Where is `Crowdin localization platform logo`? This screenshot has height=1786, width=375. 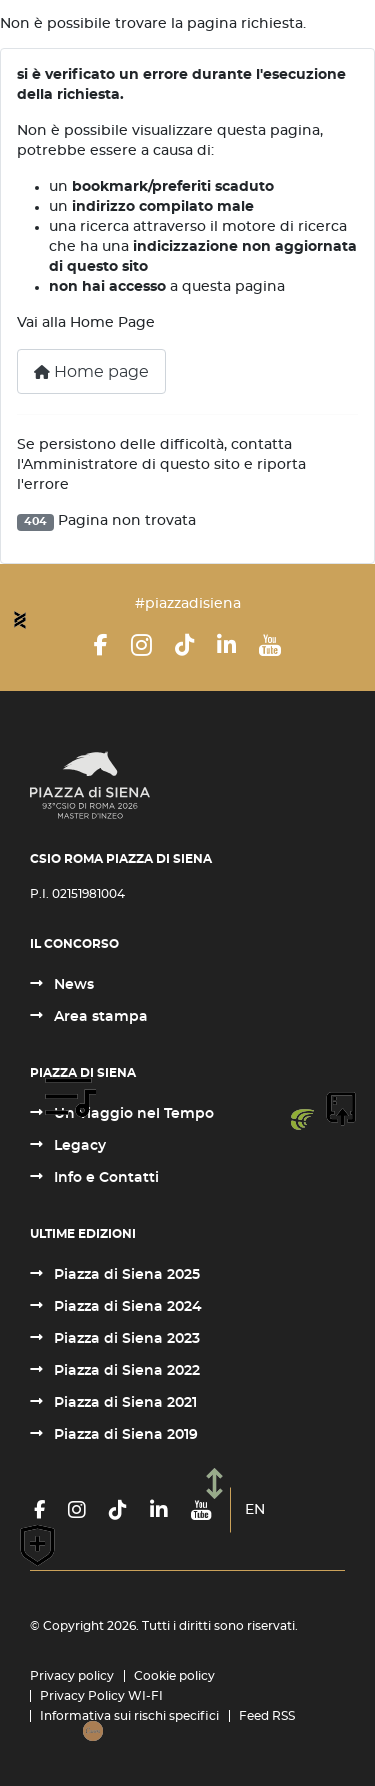
Crowdin localization platform logo is located at coordinates (302, 1119).